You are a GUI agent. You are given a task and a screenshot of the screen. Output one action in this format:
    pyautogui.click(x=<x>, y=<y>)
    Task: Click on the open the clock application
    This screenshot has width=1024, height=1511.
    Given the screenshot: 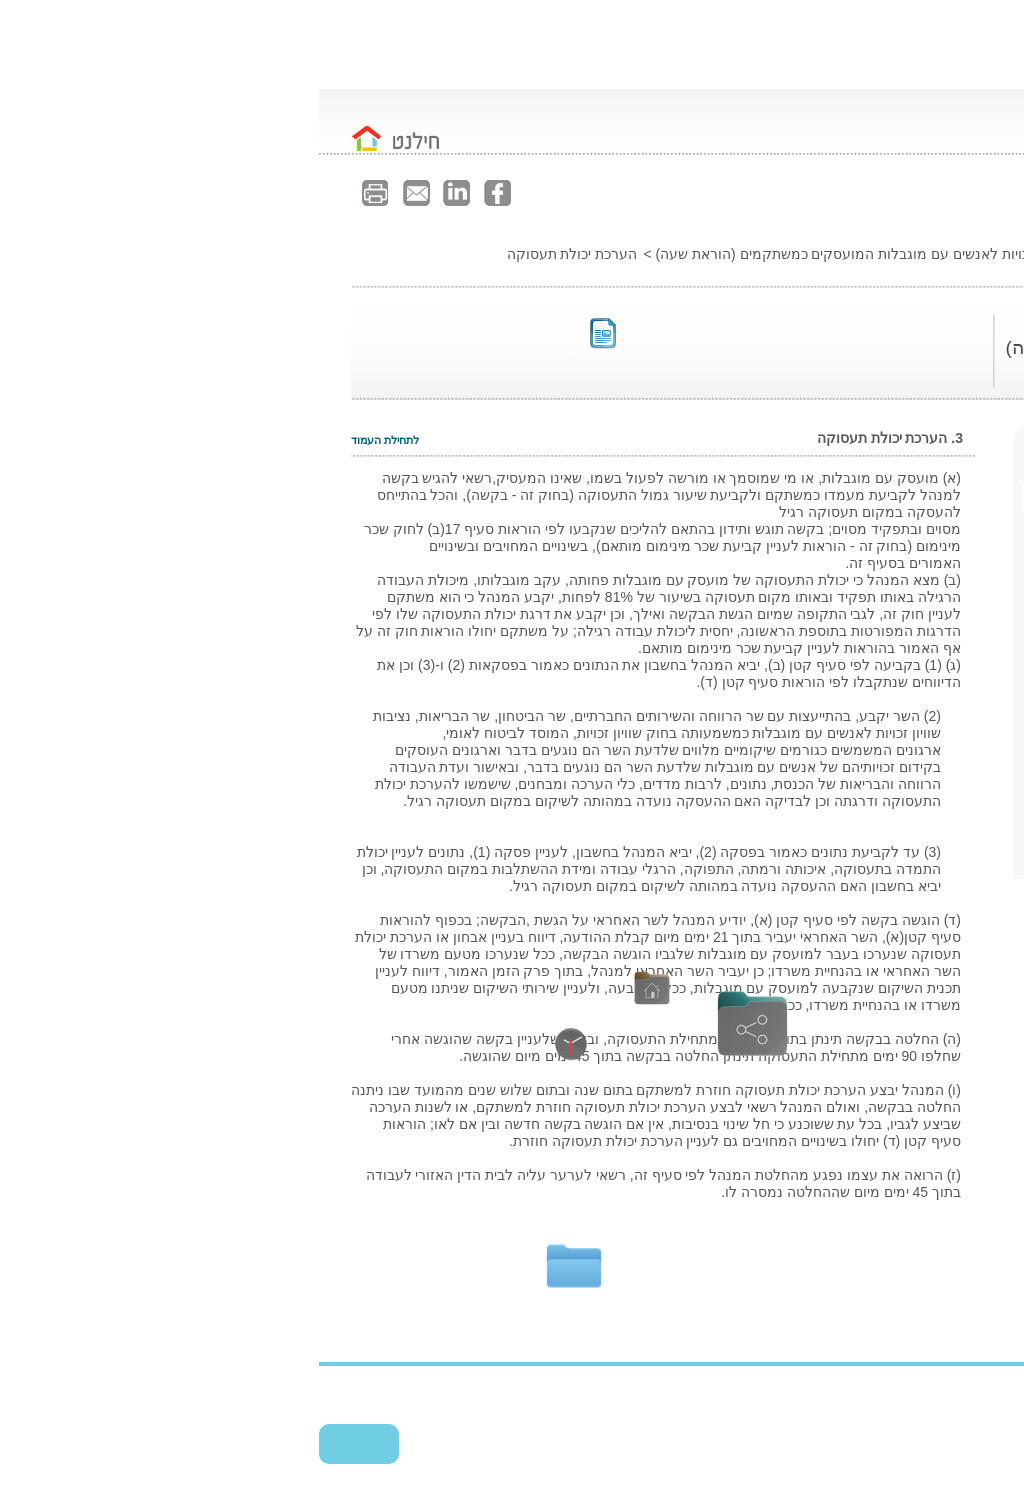 What is the action you would take?
    pyautogui.click(x=571, y=1044)
    